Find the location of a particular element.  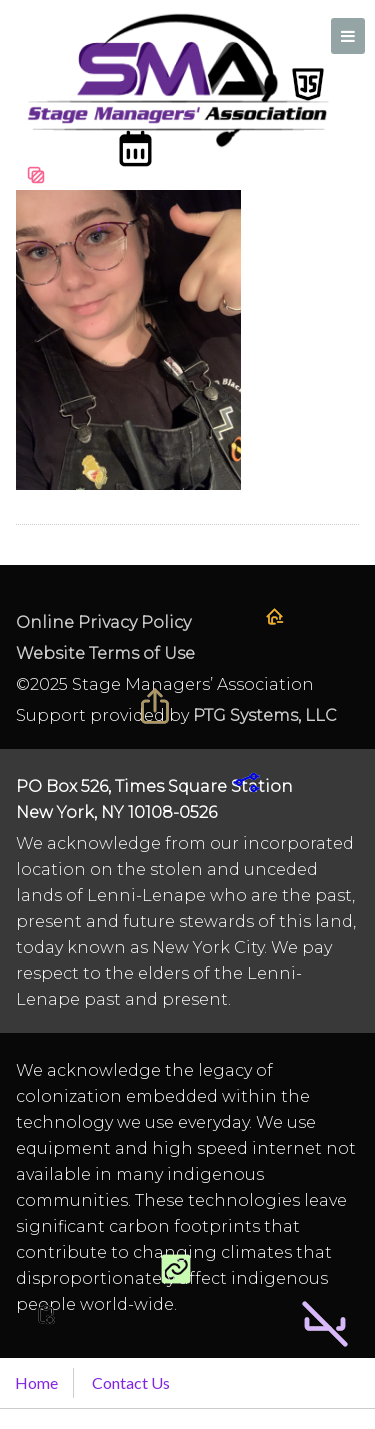

remove a property from your saved homes is located at coordinates (274, 616).